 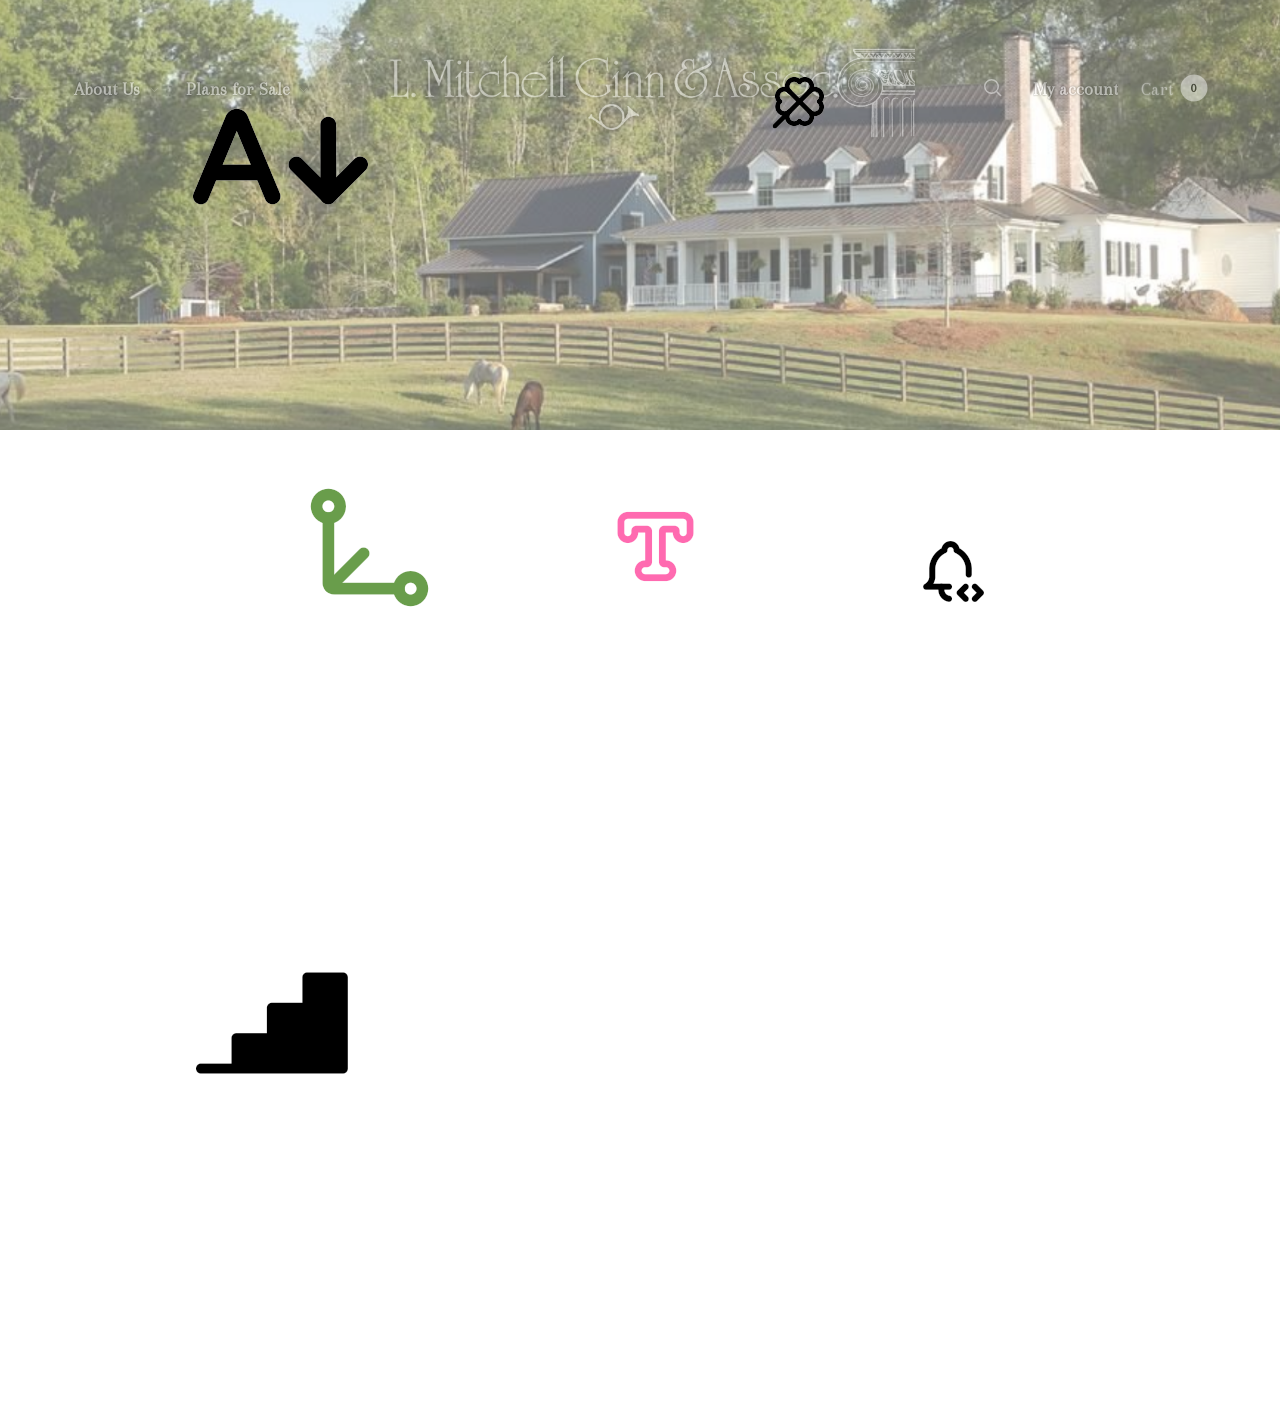 I want to click on sort text in descending alphabetical order, so click(x=280, y=164).